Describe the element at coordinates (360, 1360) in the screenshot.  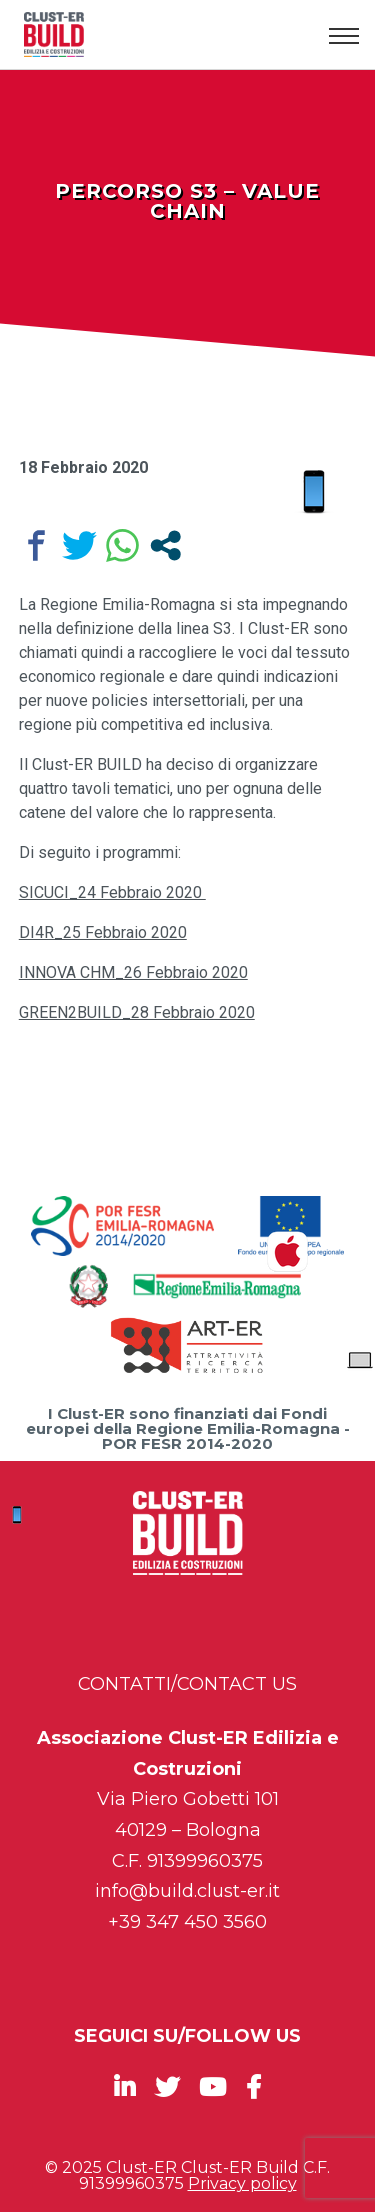
I see `access this device in the sidebar` at that location.